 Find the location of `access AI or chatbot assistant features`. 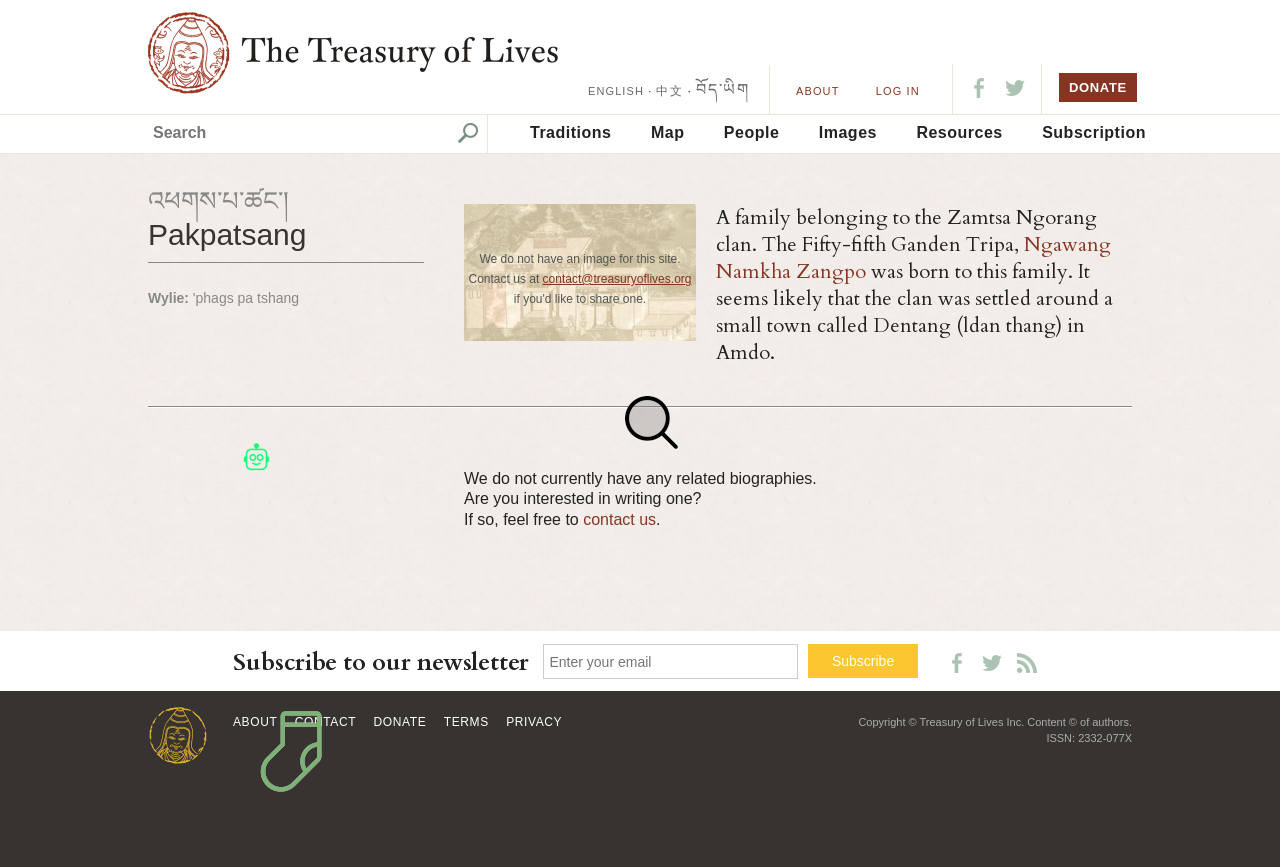

access AI or chatbot assistant features is located at coordinates (256, 457).